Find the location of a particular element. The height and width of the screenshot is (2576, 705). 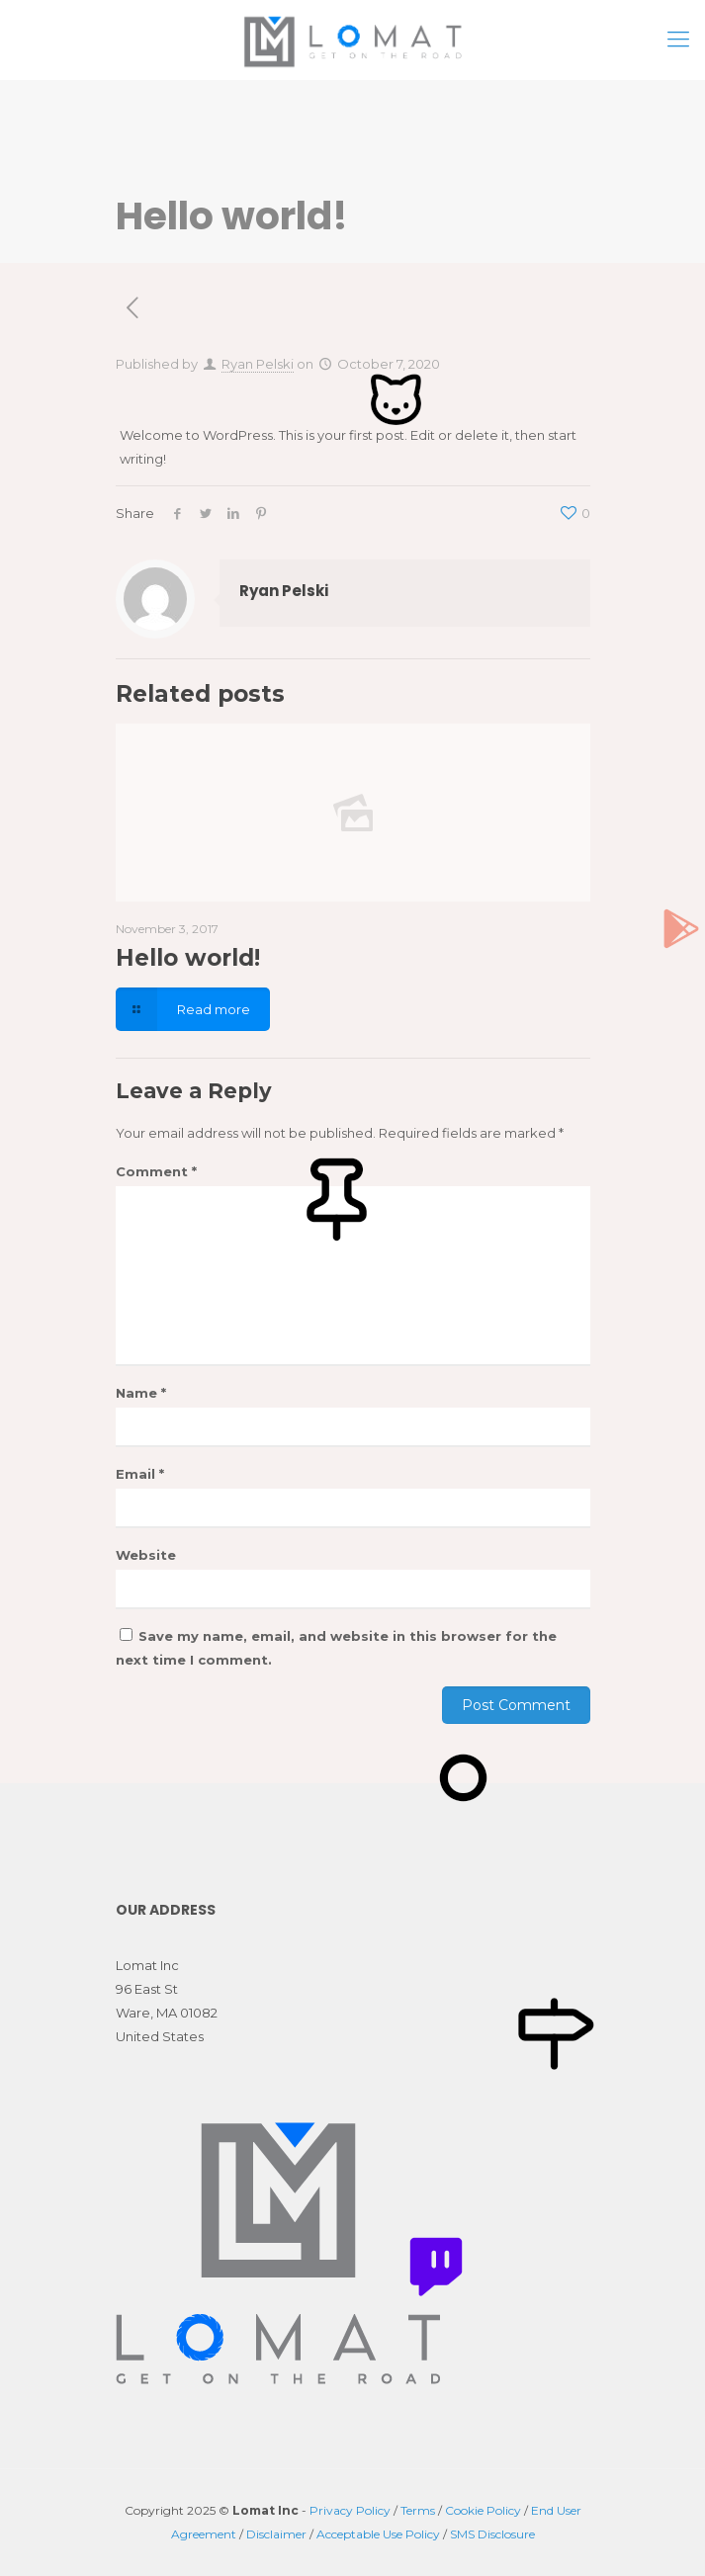

access pet-related features or settings is located at coordinates (396, 399).